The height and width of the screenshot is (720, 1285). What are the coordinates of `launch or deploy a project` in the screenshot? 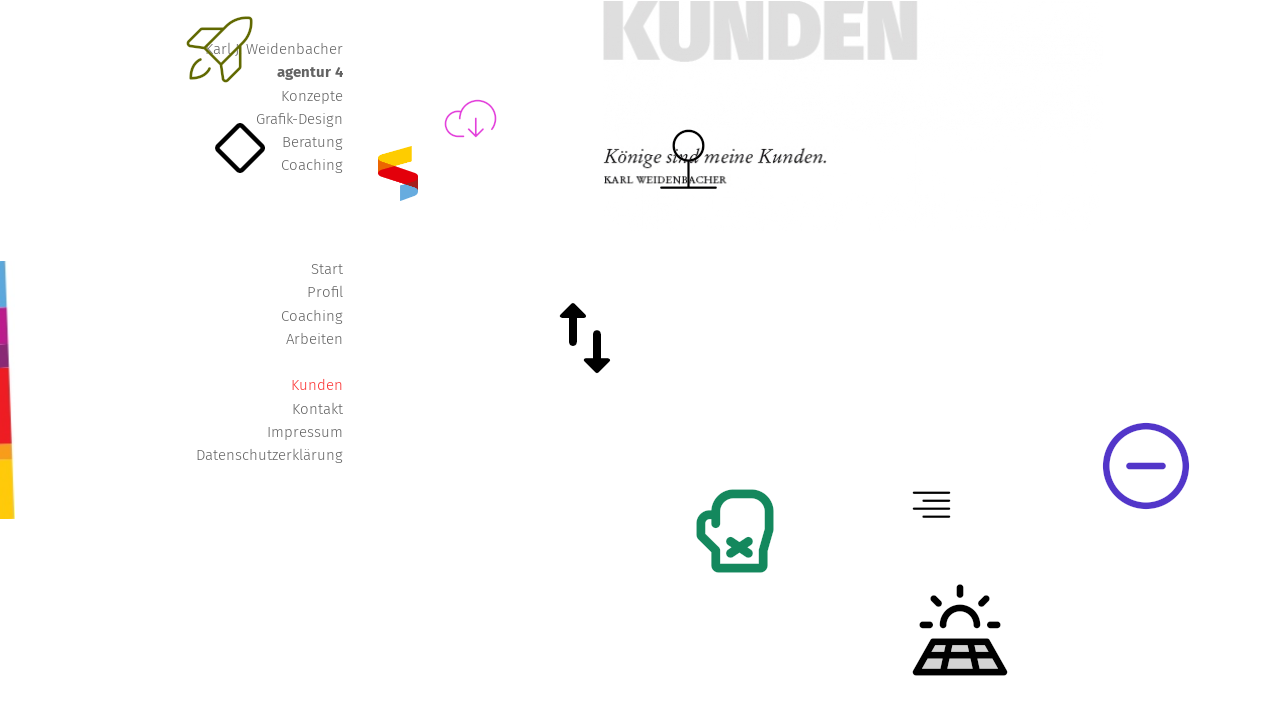 It's located at (221, 48).